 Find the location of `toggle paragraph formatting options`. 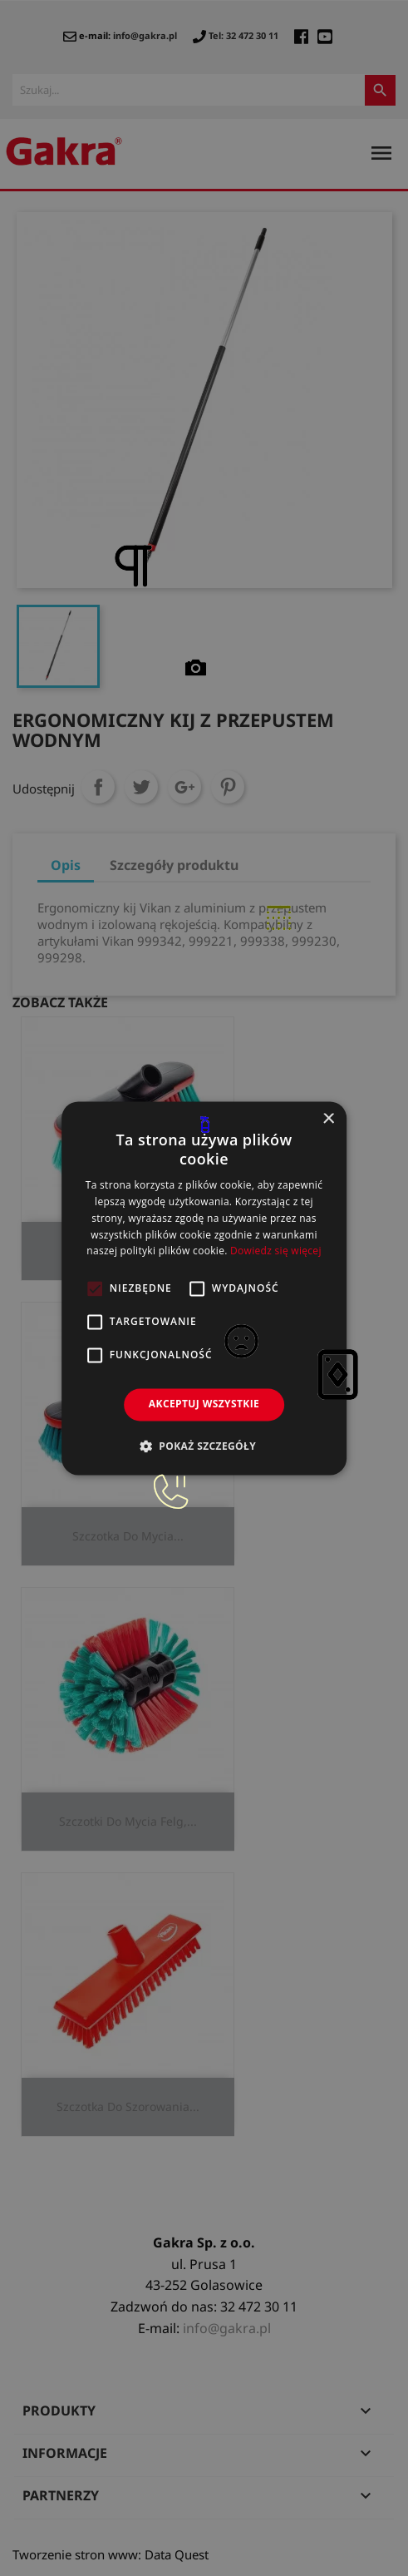

toggle paragraph formatting options is located at coordinates (133, 566).